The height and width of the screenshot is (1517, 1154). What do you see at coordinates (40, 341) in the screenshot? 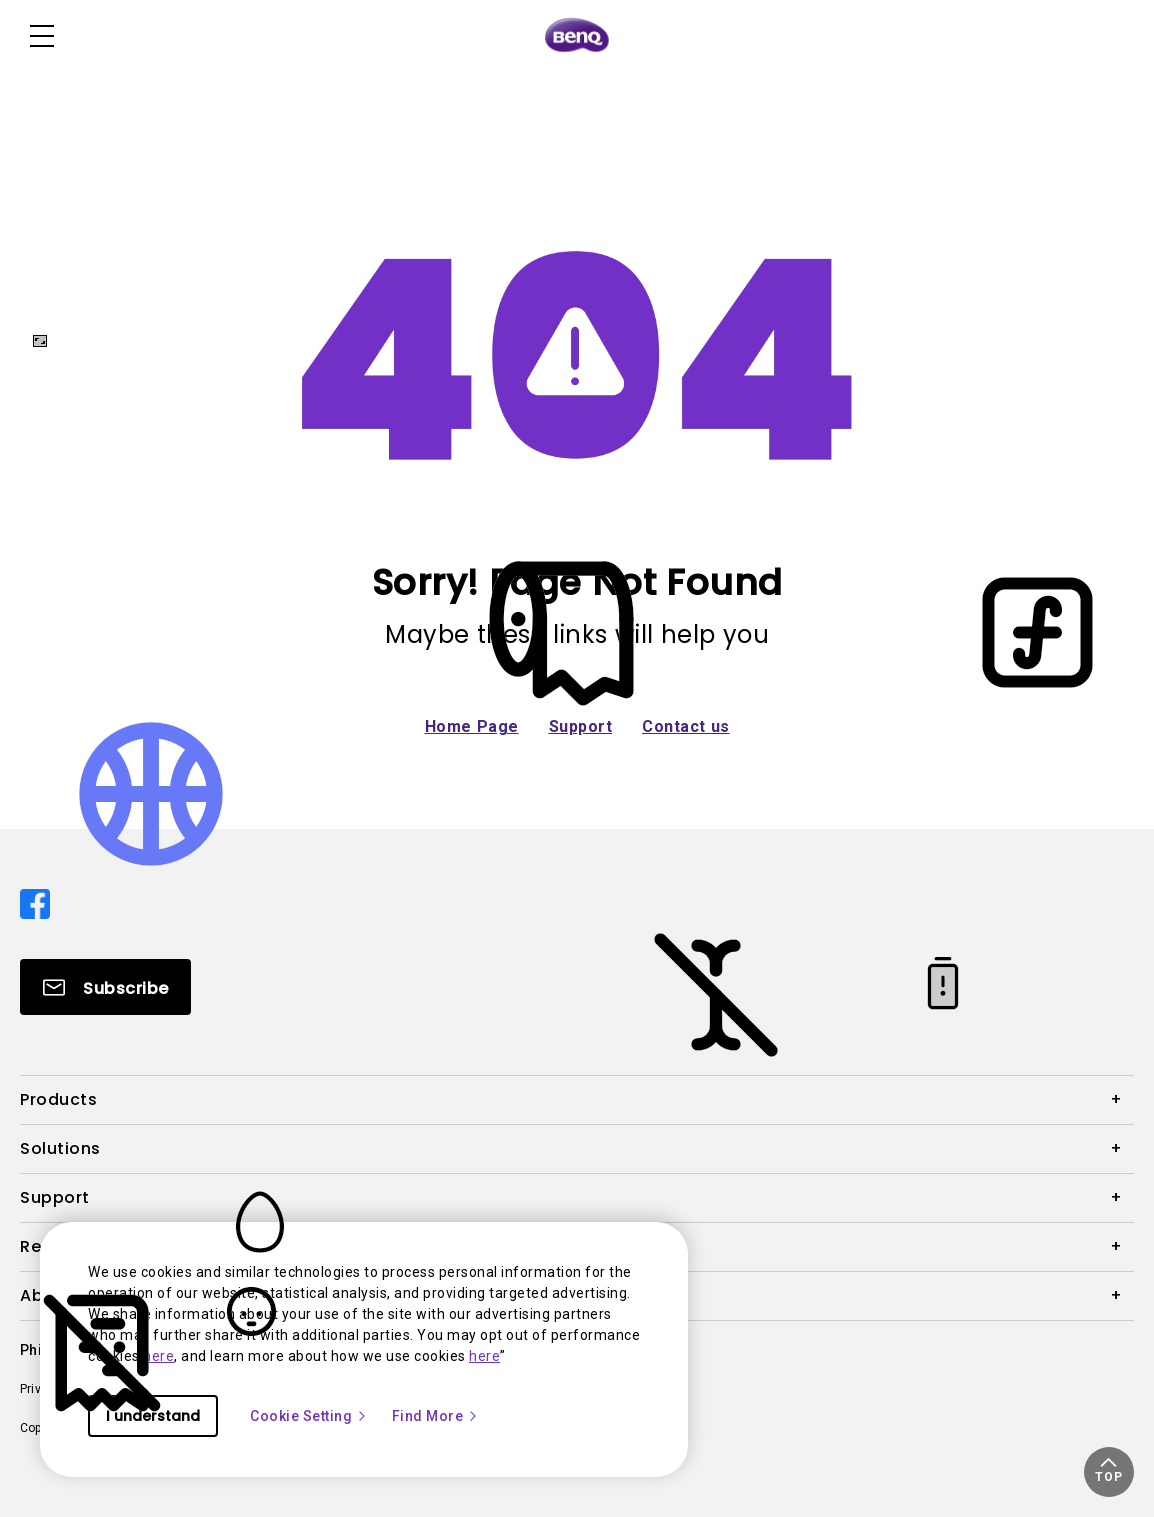
I see `adjust aspect ratio settings` at bounding box center [40, 341].